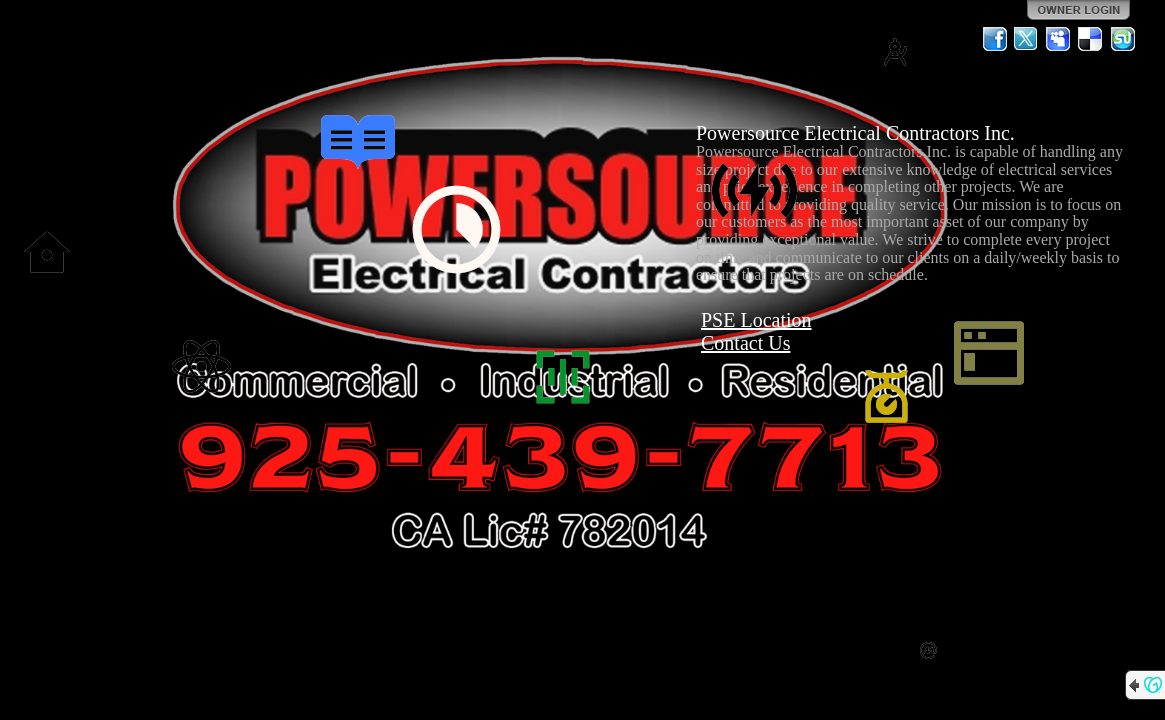  What do you see at coordinates (456, 229) in the screenshot?
I see `indicates progress at approximately 25% completion` at bounding box center [456, 229].